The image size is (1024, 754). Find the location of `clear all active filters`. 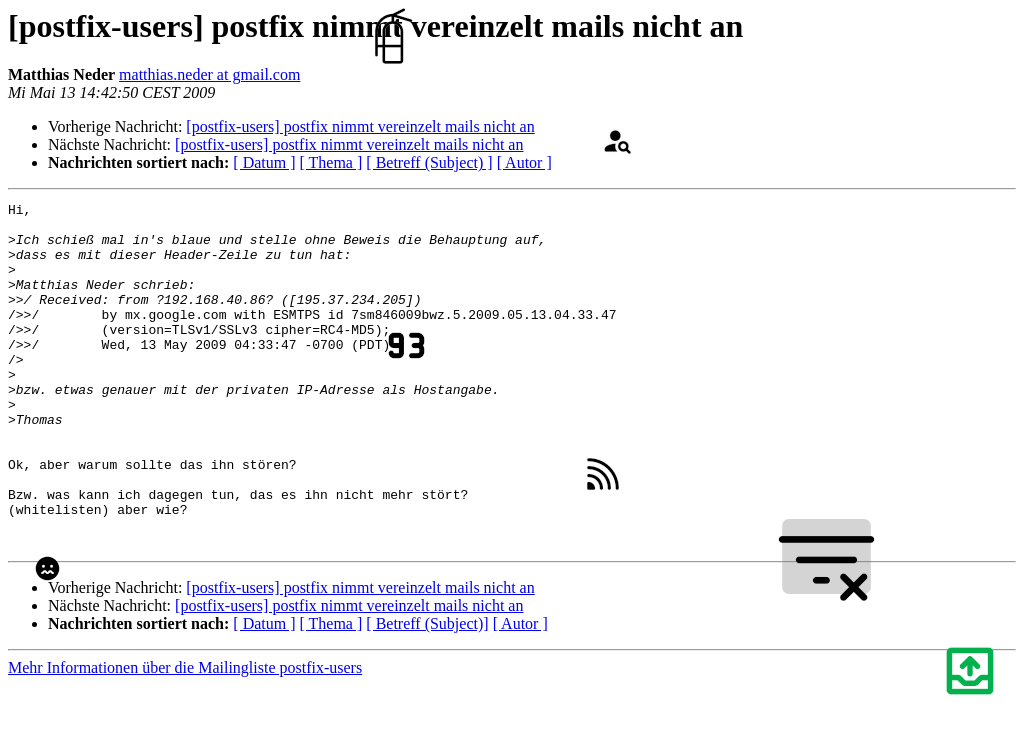

clear all active filters is located at coordinates (826, 556).